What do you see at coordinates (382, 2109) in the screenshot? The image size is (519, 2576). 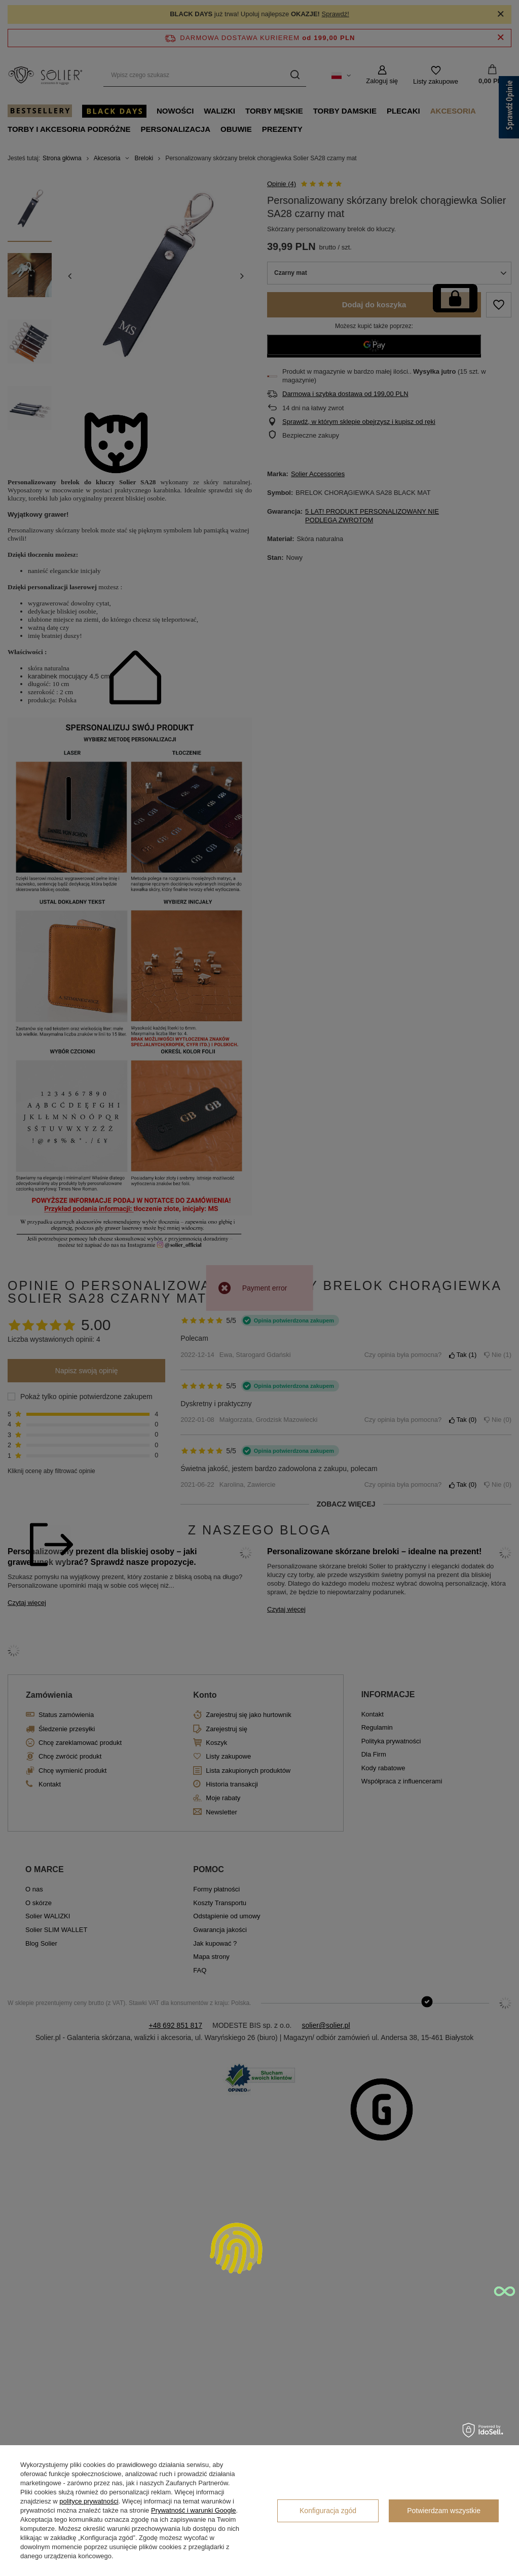 I see `google account or google-related feature` at bounding box center [382, 2109].